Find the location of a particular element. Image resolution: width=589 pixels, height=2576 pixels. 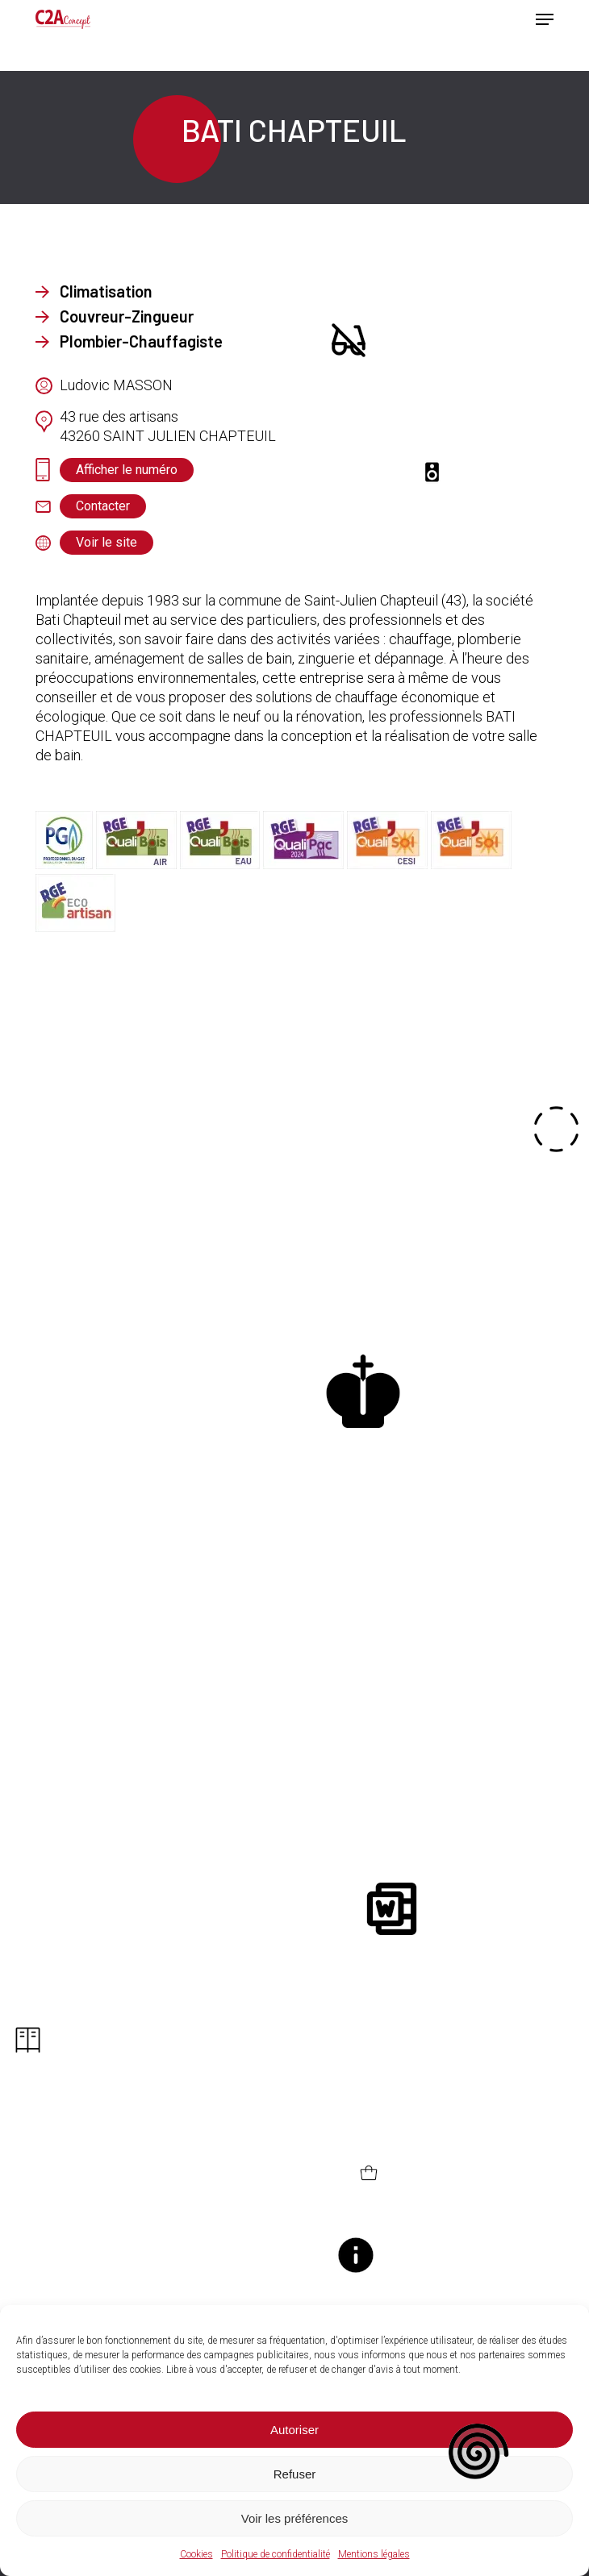

view your shopping bag is located at coordinates (369, 2174).